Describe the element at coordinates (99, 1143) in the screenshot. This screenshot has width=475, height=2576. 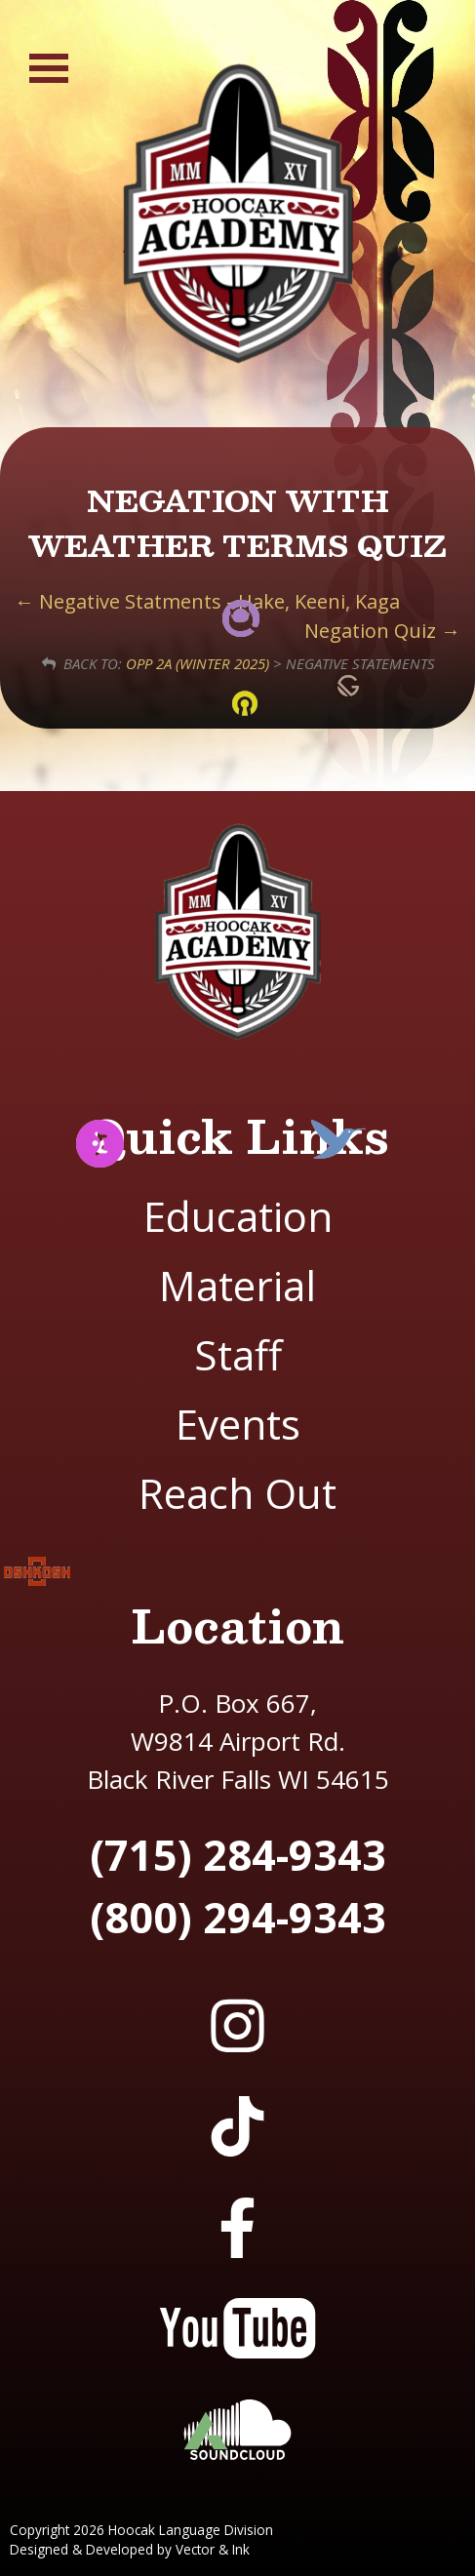
I see `mantine UI framework logo` at that location.